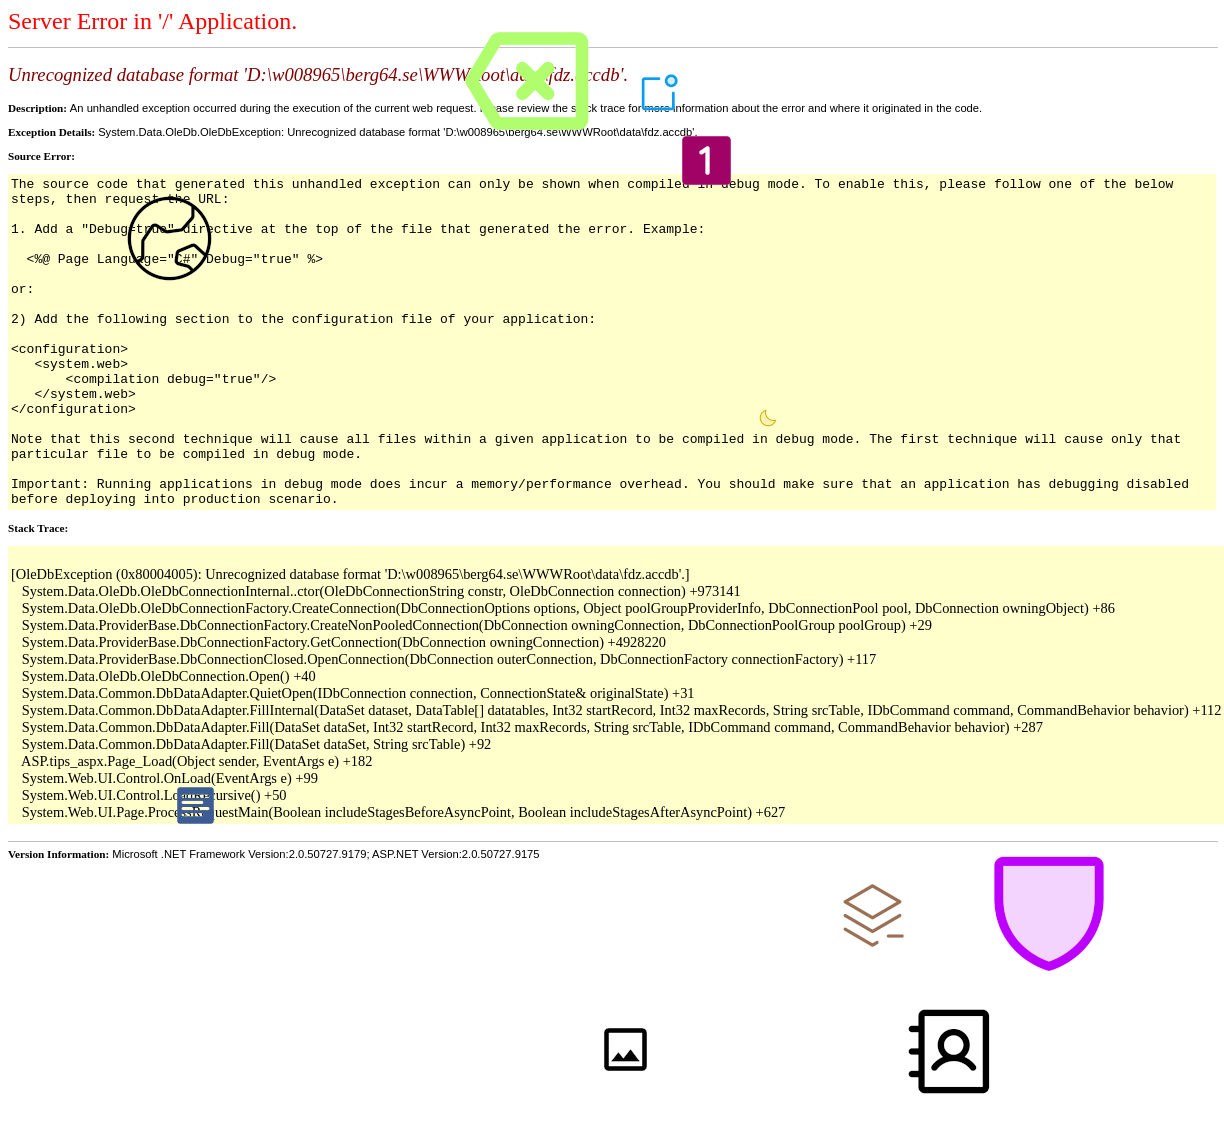 This screenshot has width=1224, height=1148. I want to click on indicates the first step in a sequence or process, so click(706, 160).